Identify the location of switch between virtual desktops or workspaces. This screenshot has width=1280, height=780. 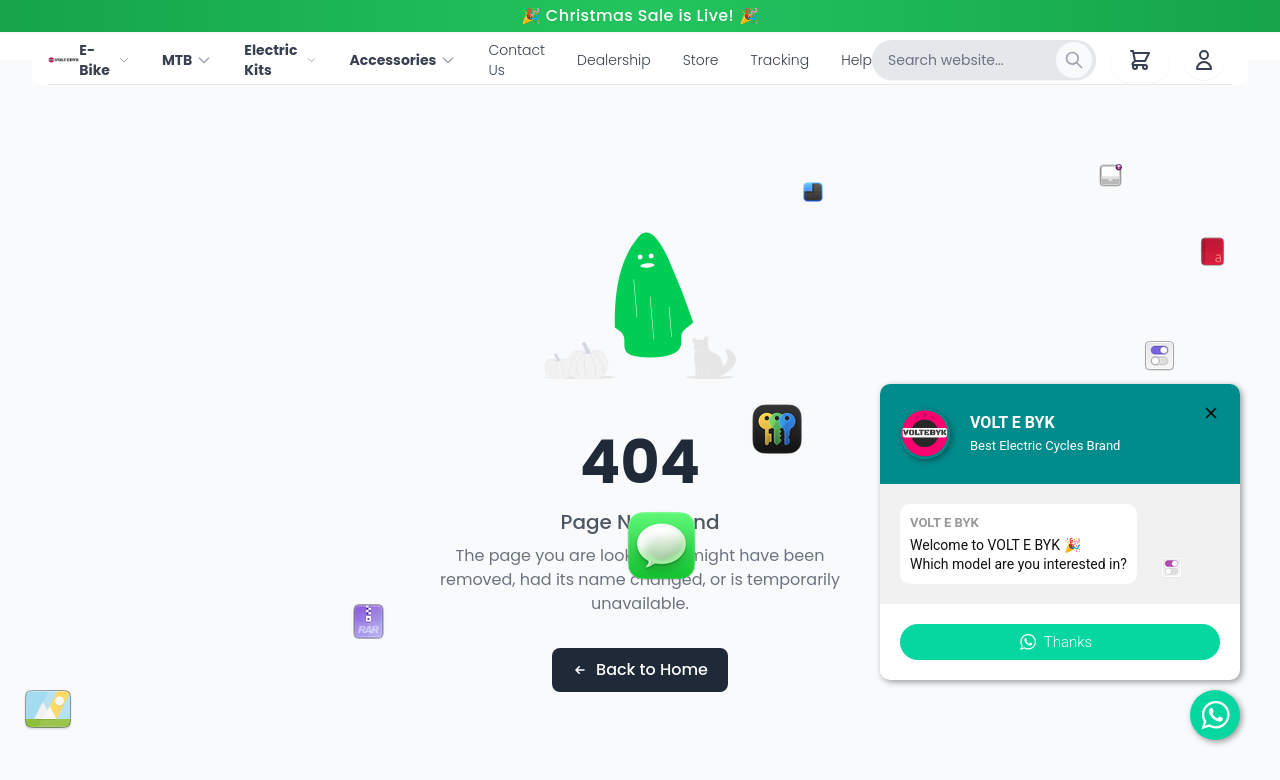
(813, 192).